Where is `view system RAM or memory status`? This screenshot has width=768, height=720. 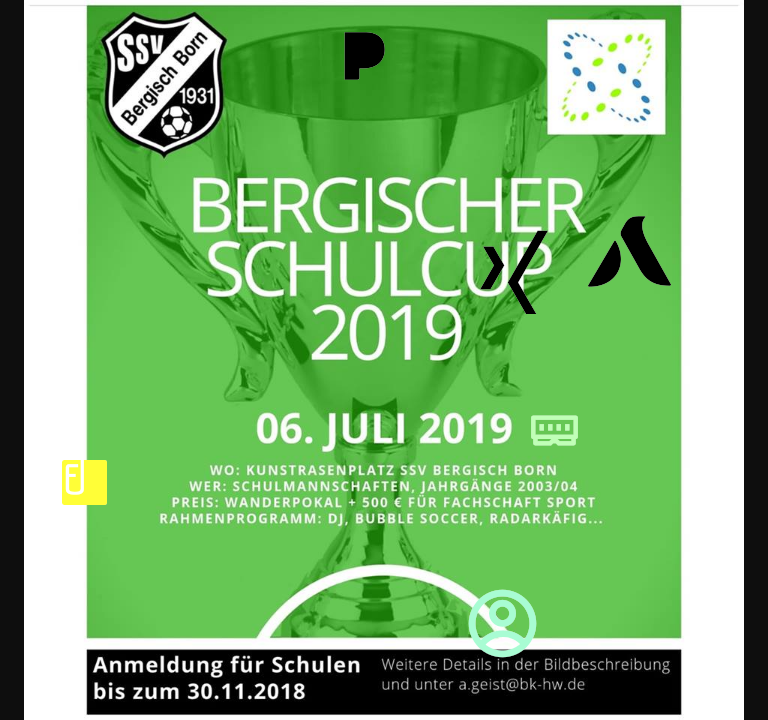 view system RAM or memory status is located at coordinates (554, 430).